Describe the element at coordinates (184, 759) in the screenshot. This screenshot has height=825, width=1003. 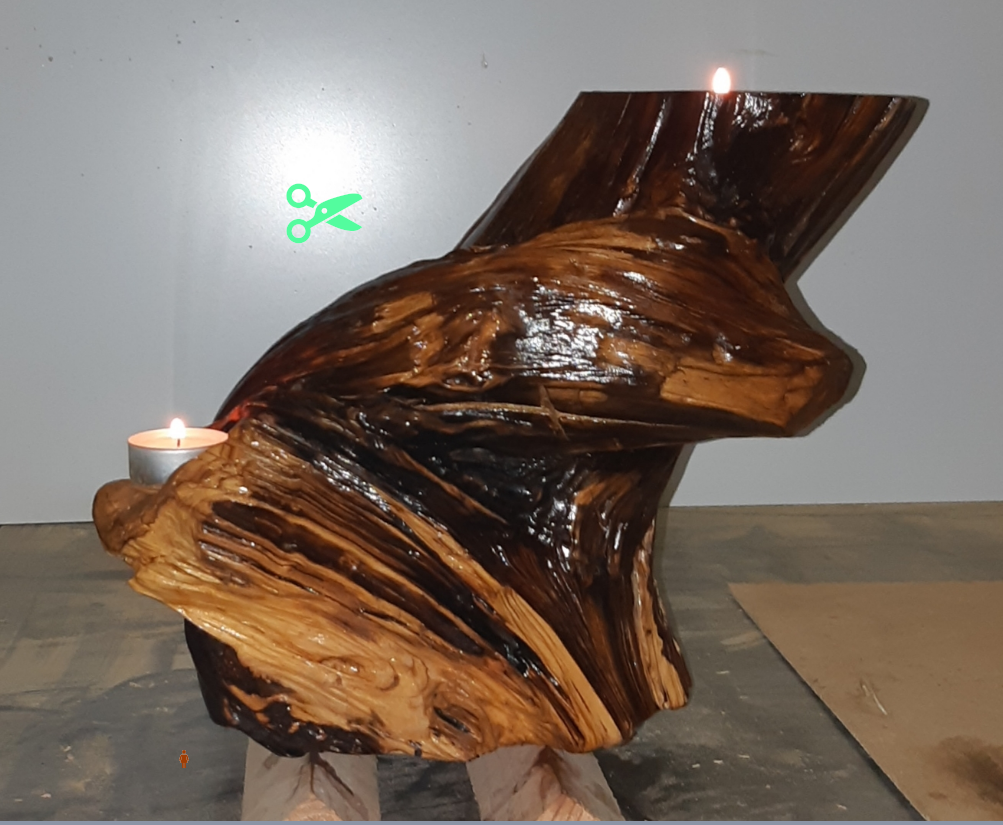
I see `indicates women's restroom or facilities` at that location.